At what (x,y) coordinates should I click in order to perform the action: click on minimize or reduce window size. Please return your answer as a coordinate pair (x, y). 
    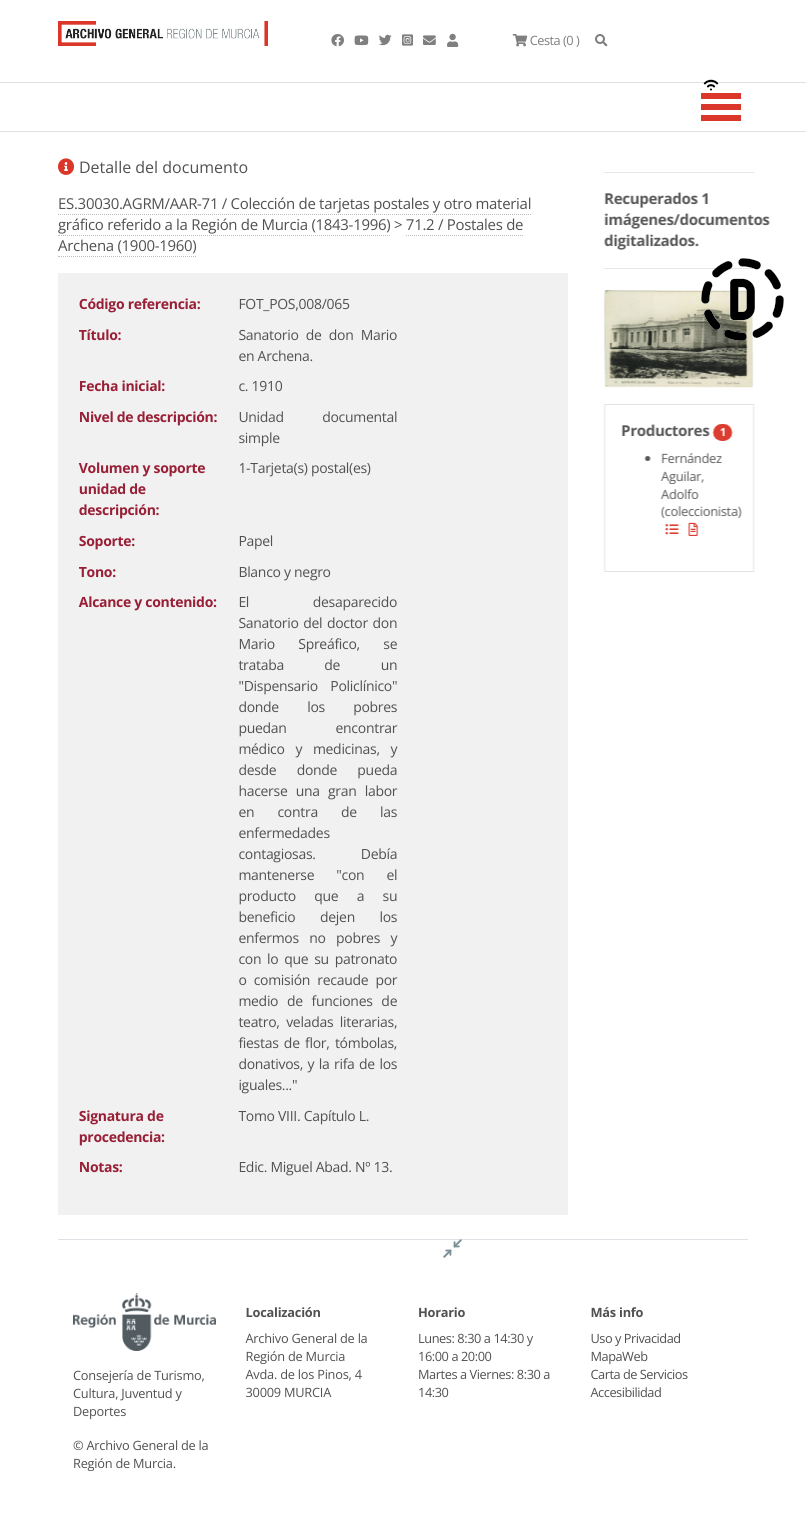
    Looking at the image, I should click on (452, 1248).